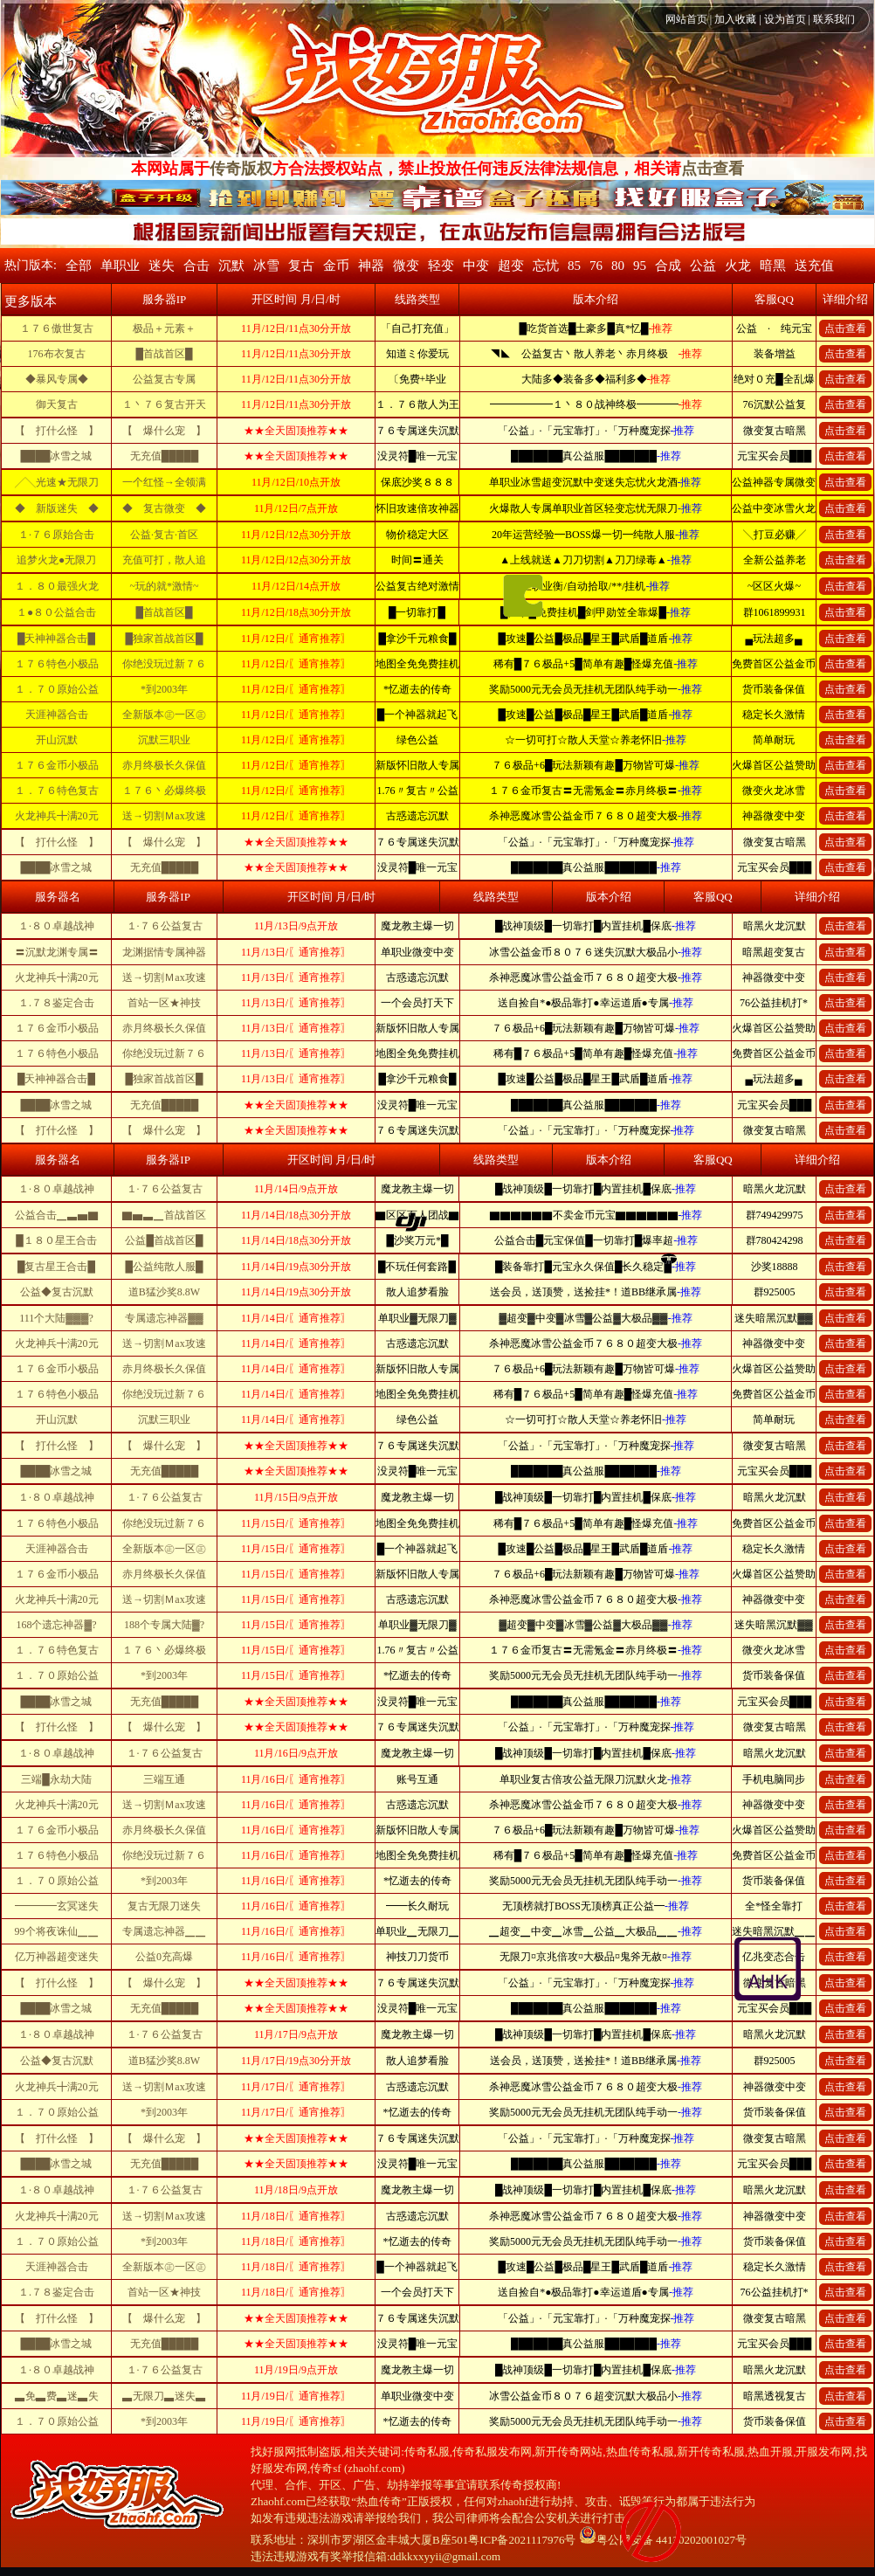 The width and height of the screenshot is (875, 2576). I want to click on AutoHotkey application logo, so click(768, 1969).